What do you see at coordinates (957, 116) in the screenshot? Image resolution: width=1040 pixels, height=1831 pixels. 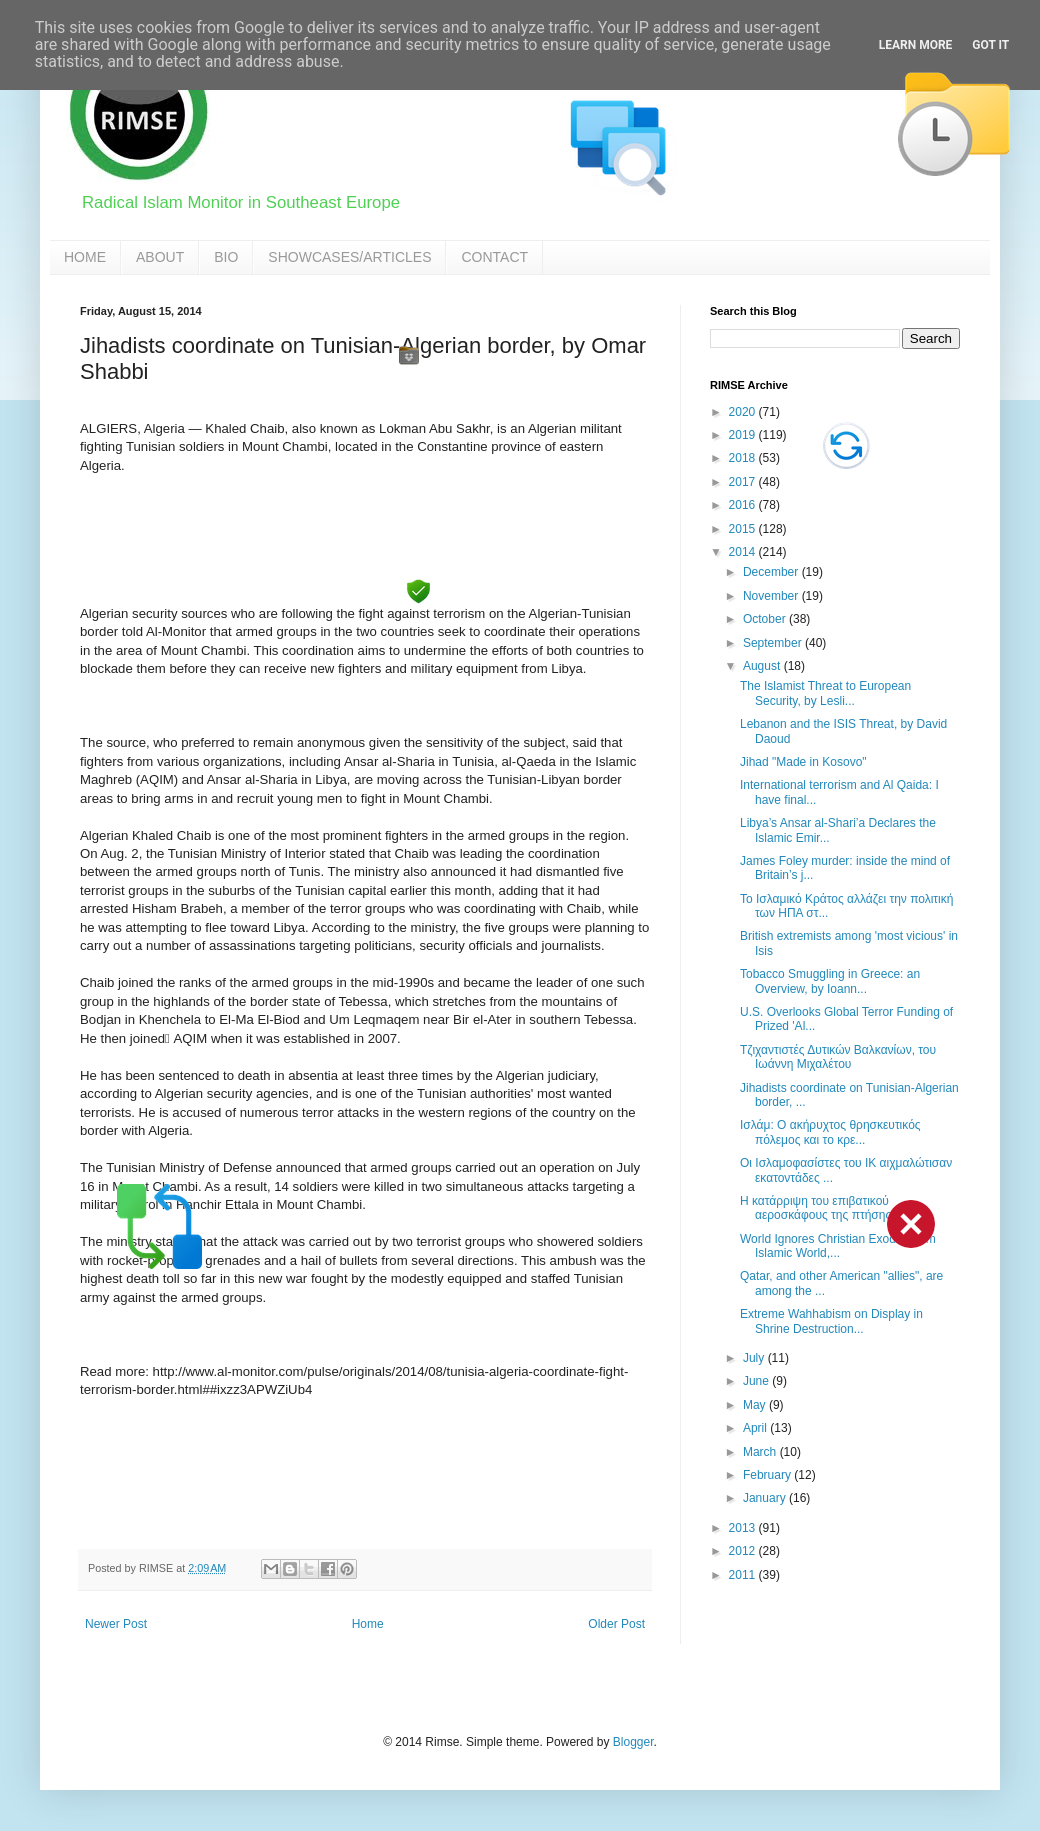 I see `access recently opened files and folders` at bounding box center [957, 116].